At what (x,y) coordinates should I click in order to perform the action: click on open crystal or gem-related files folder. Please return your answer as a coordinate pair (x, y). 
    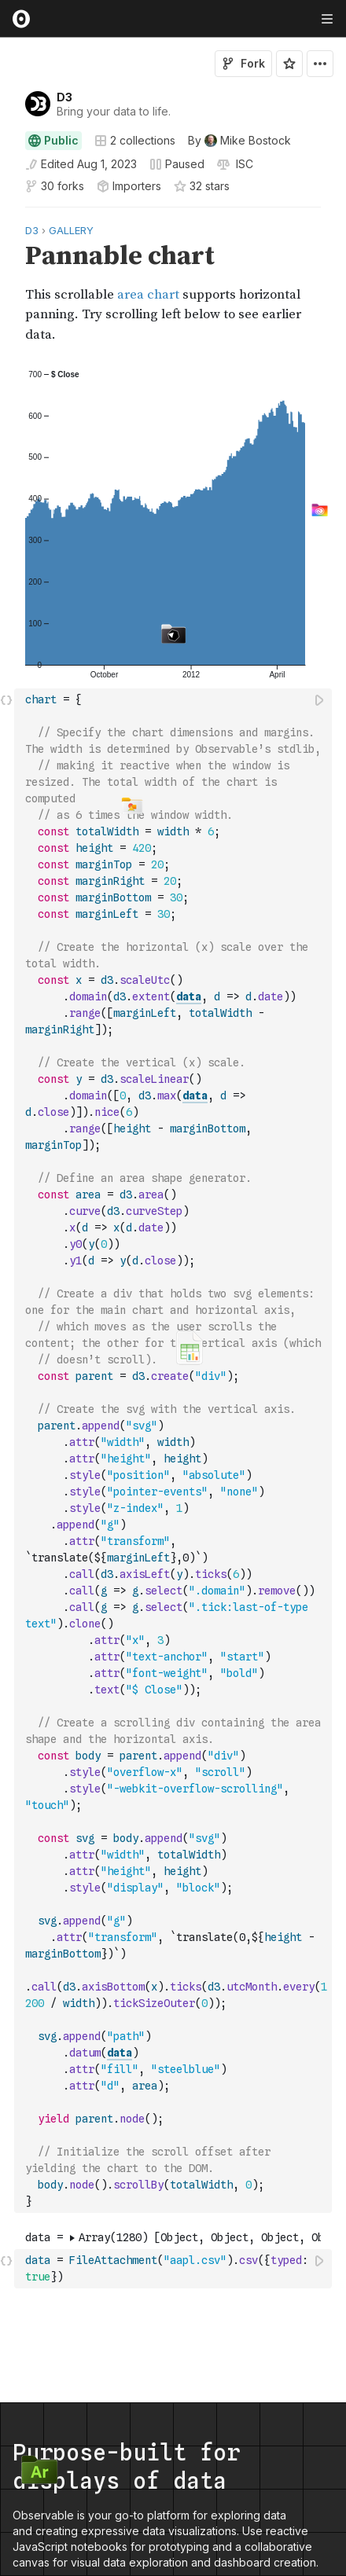
    Looking at the image, I should click on (173, 634).